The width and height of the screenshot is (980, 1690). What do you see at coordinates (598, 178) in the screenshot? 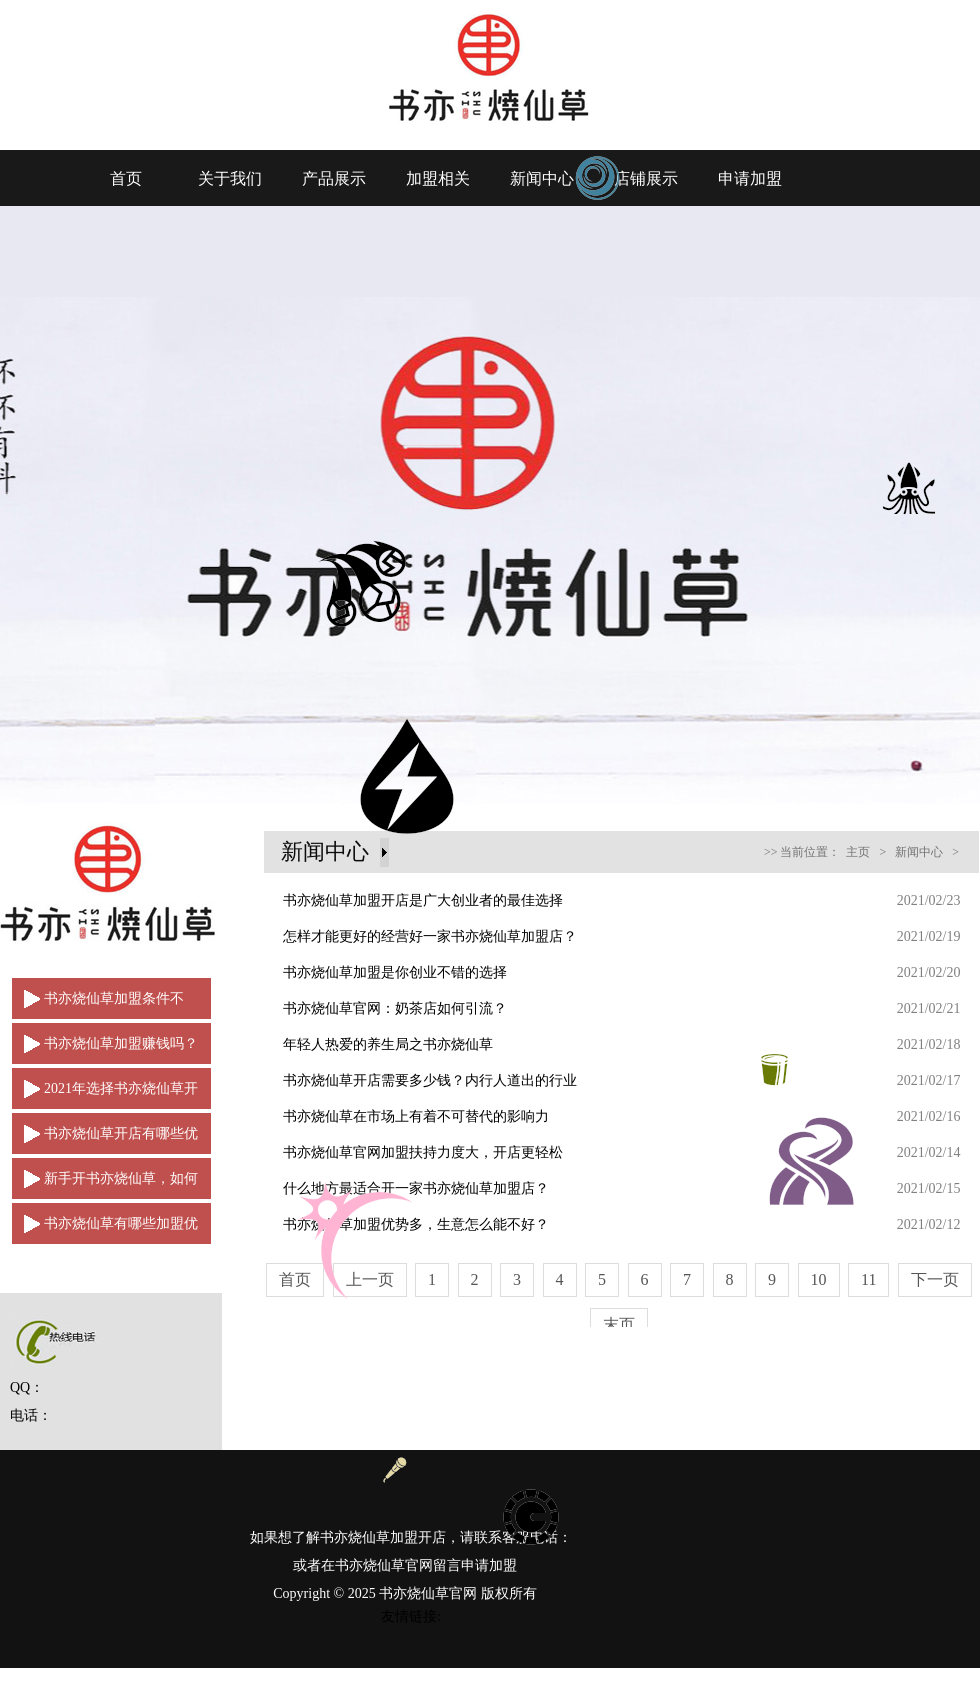
I see `indicates loading or processing state` at bounding box center [598, 178].